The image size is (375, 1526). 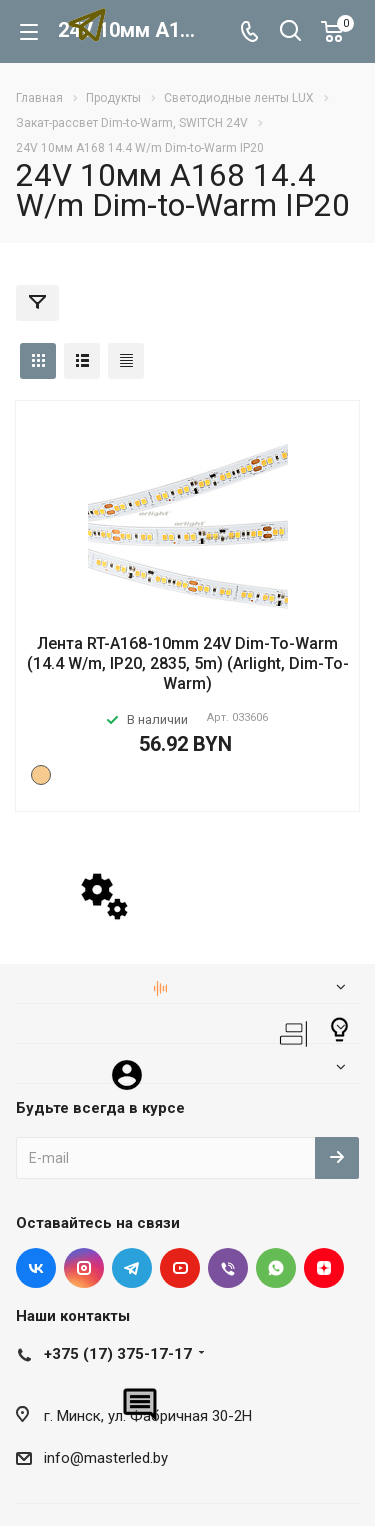 What do you see at coordinates (160, 988) in the screenshot?
I see `audio or sound visualization` at bounding box center [160, 988].